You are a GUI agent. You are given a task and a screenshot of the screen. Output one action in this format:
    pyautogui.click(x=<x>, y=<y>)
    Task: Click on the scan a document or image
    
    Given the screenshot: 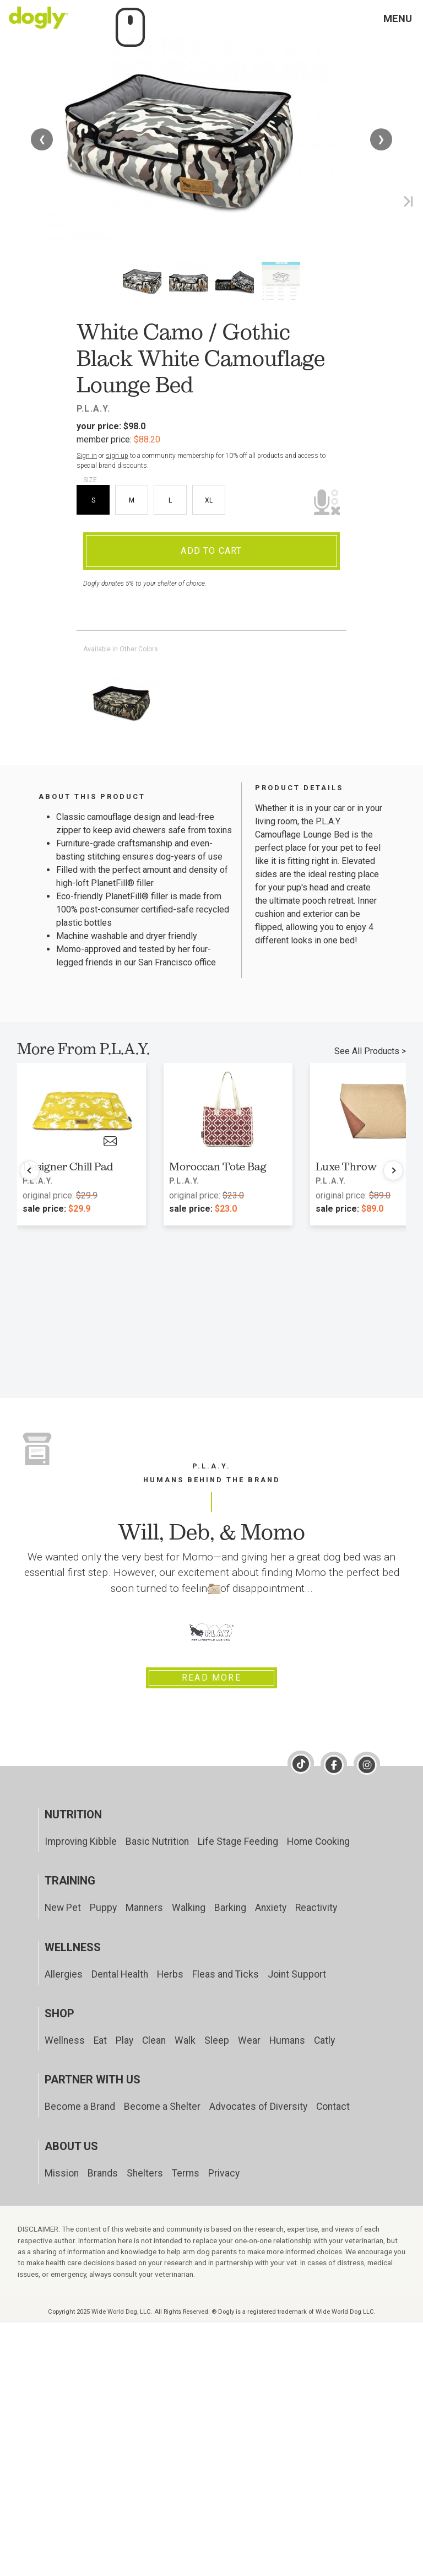 What is the action you would take?
    pyautogui.click(x=37, y=1449)
    